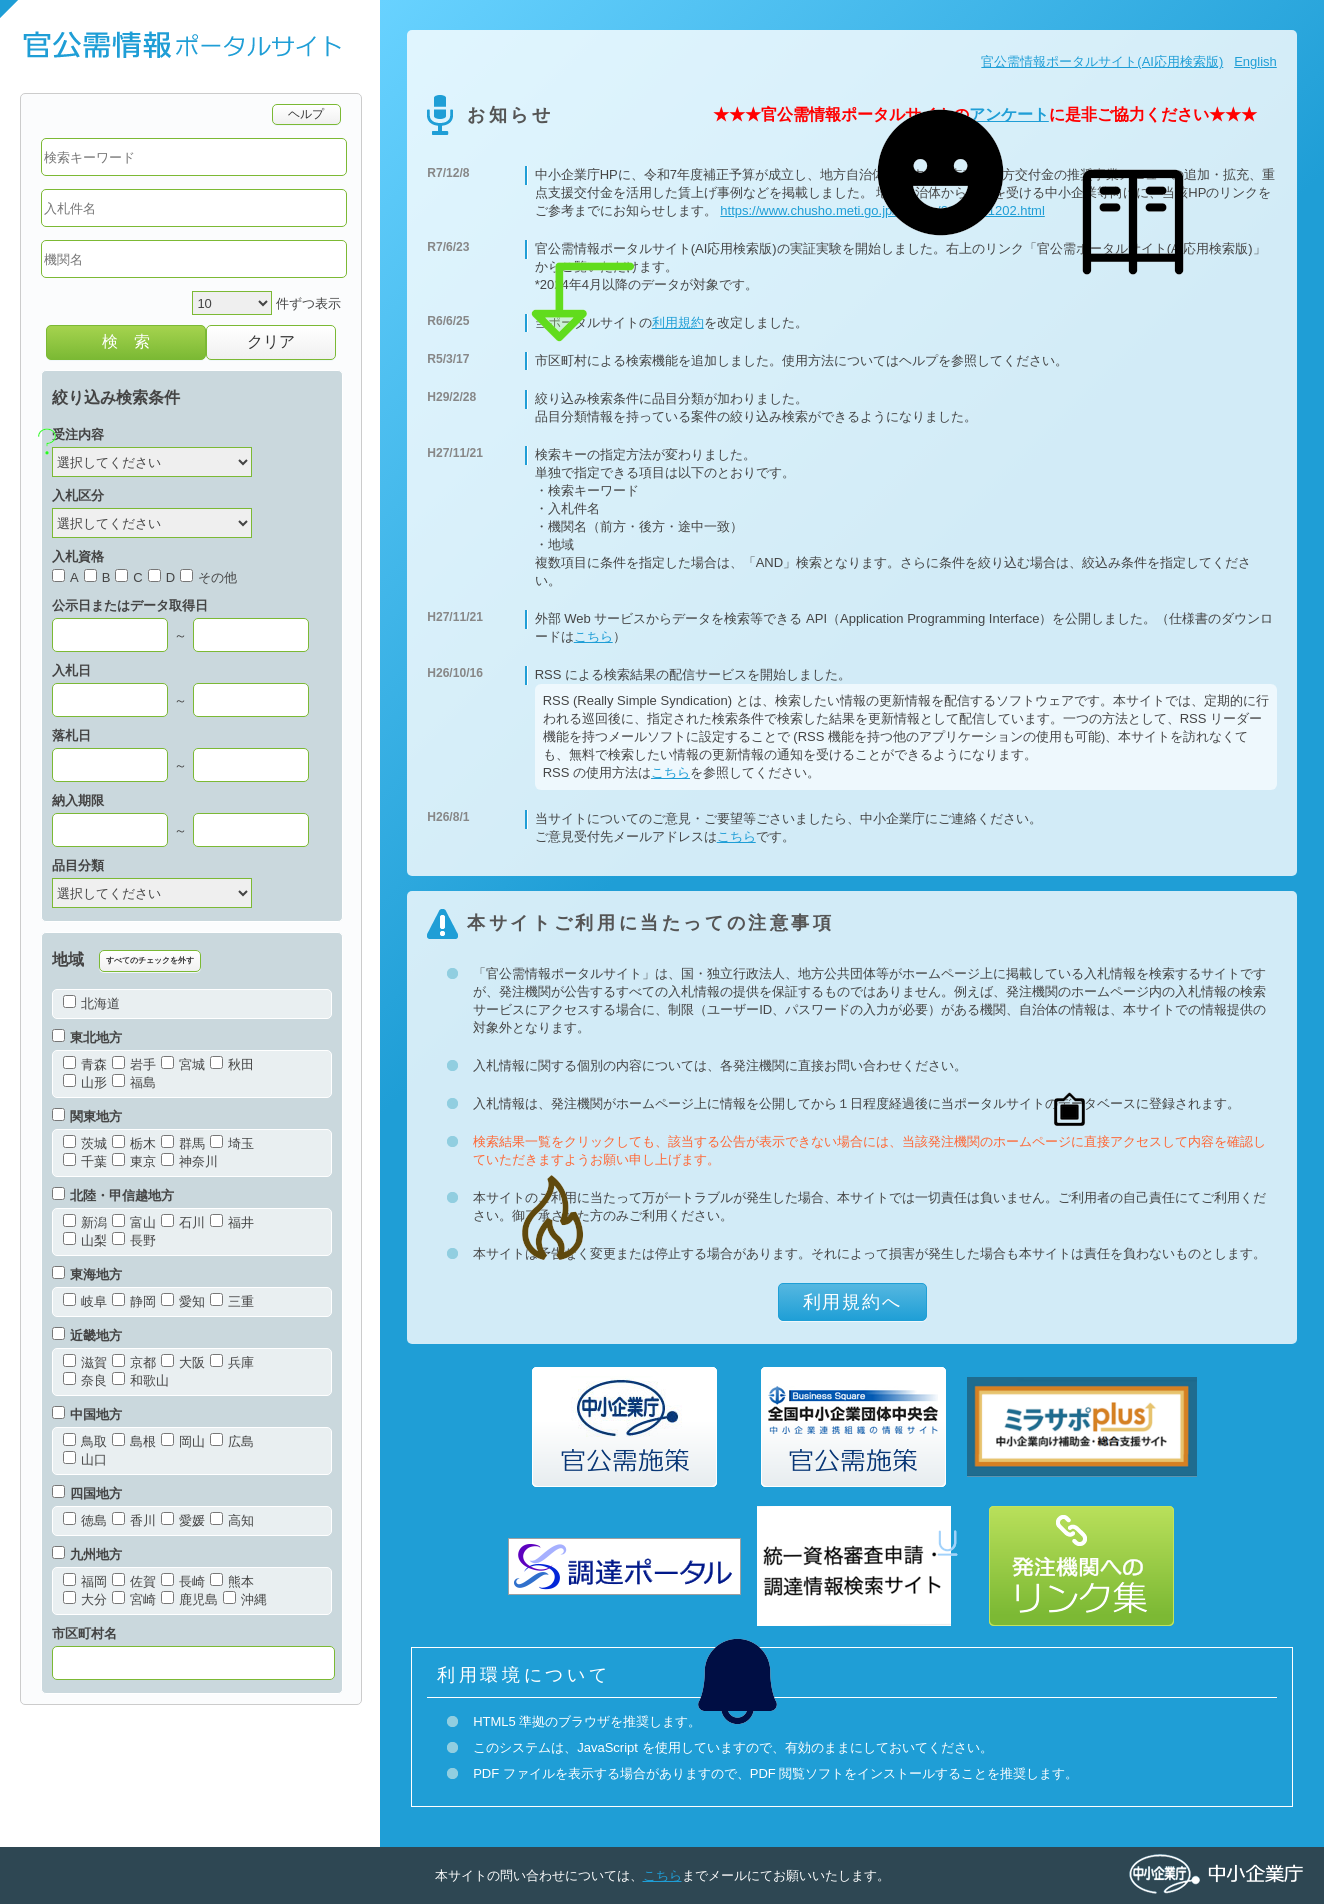 The height and width of the screenshot is (1904, 1324). Describe the element at coordinates (1069, 1110) in the screenshot. I see `view photo in a decorative frame` at that location.